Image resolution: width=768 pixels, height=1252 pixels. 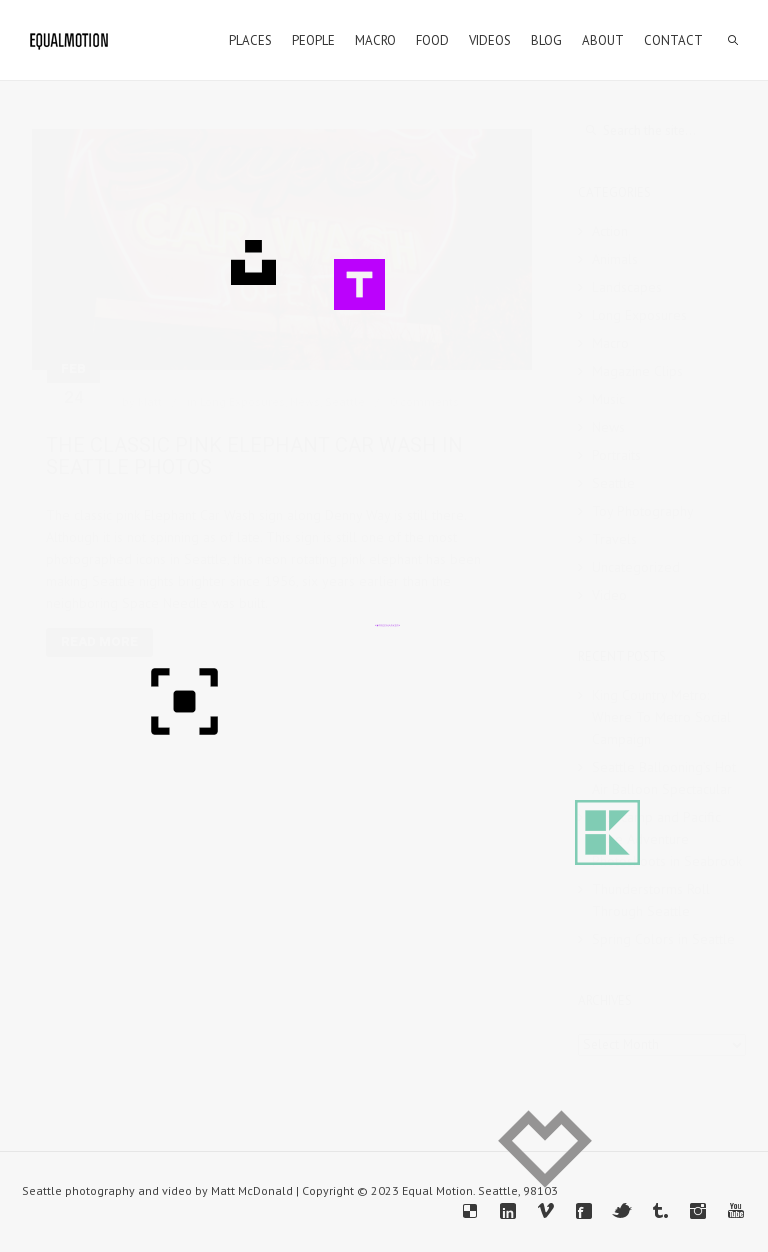 What do you see at coordinates (253, 262) in the screenshot?
I see `open unsplash to browse stock photos` at bounding box center [253, 262].